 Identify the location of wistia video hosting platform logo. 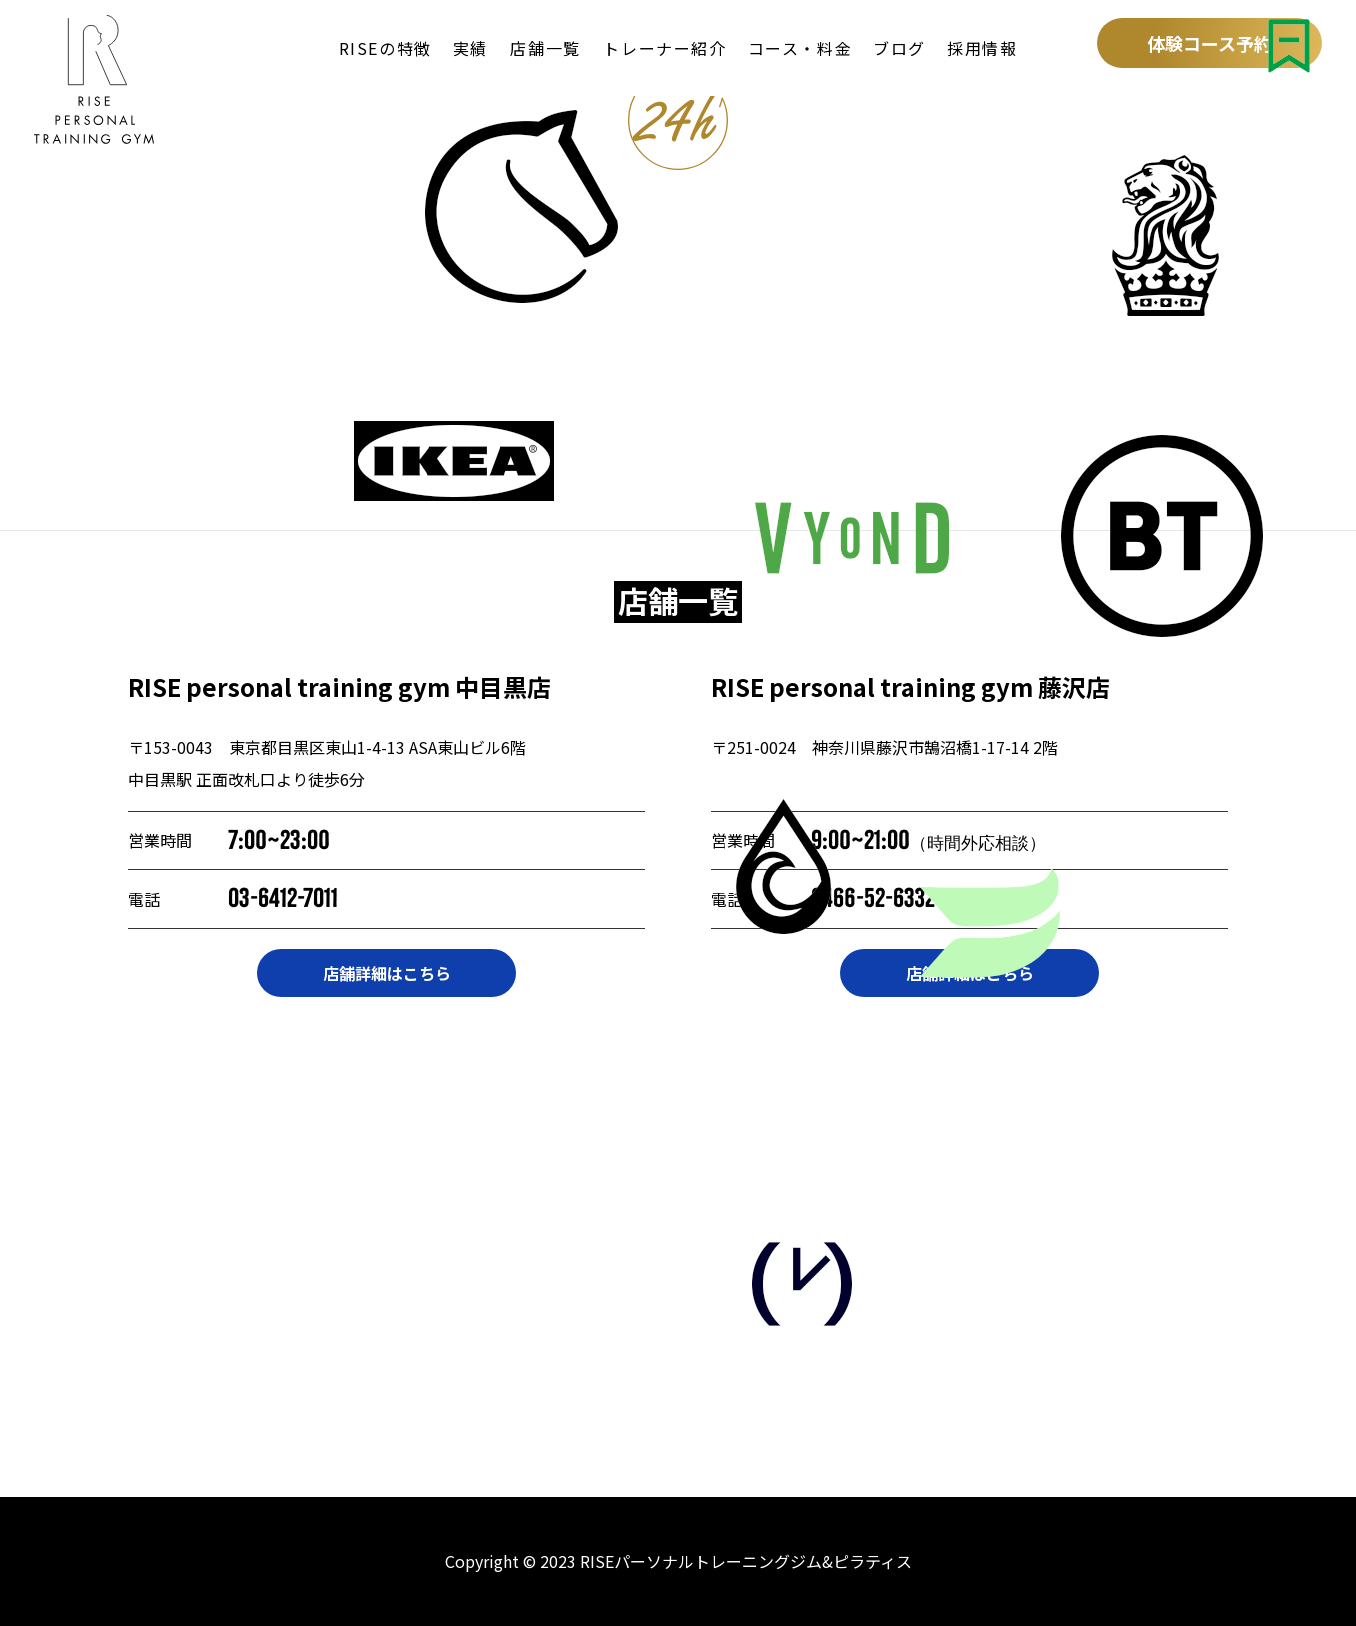
(990, 923).